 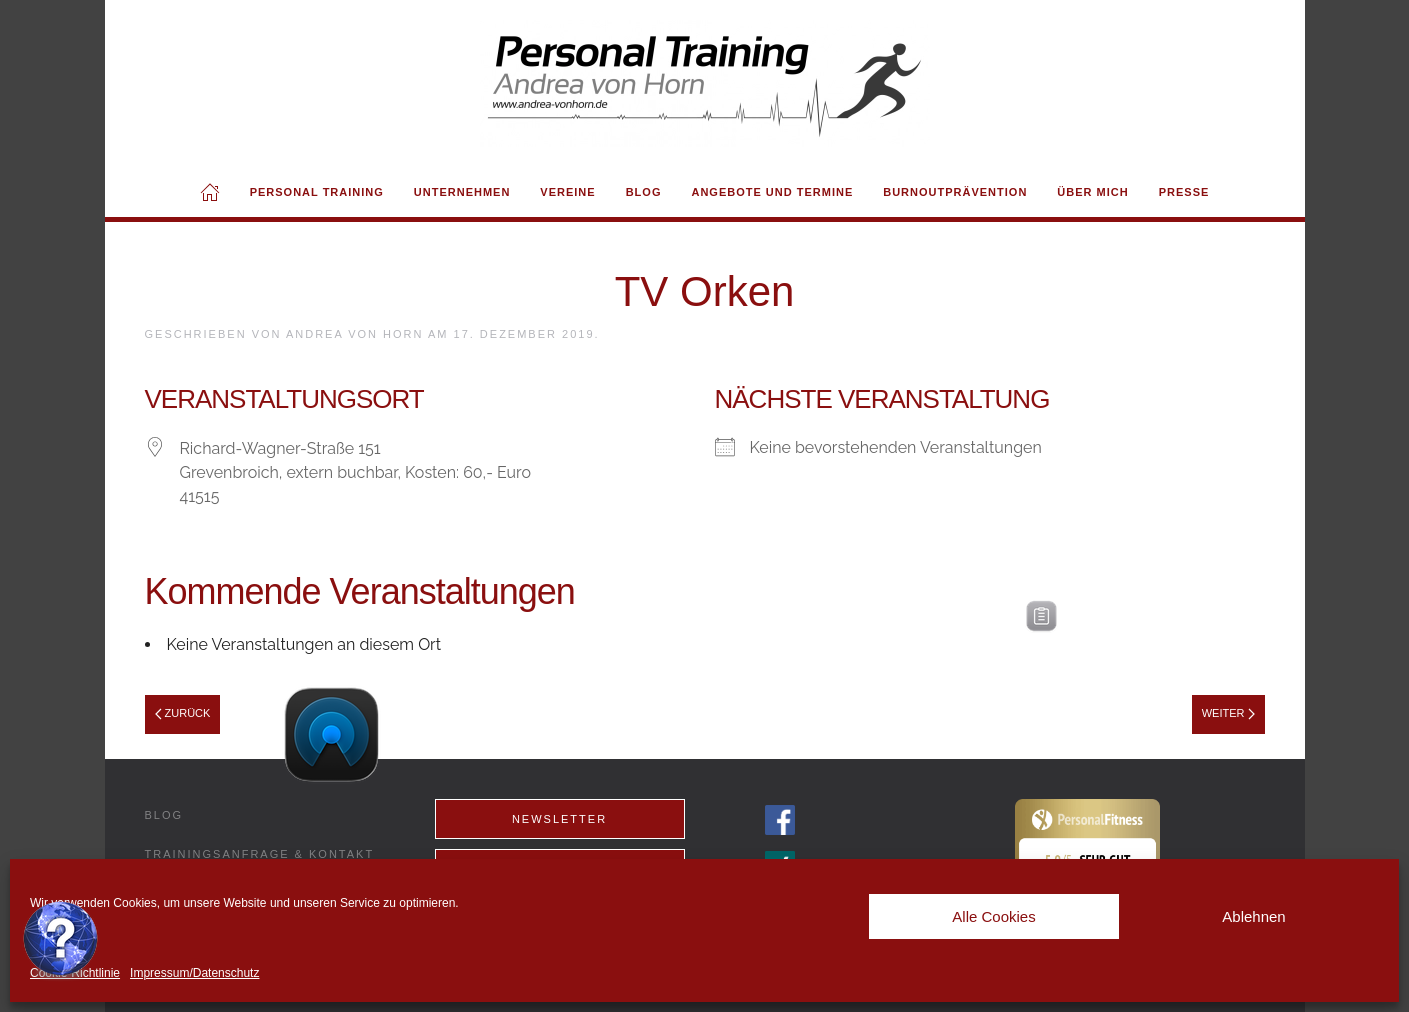 I want to click on access clipboard history, so click(x=1041, y=616).